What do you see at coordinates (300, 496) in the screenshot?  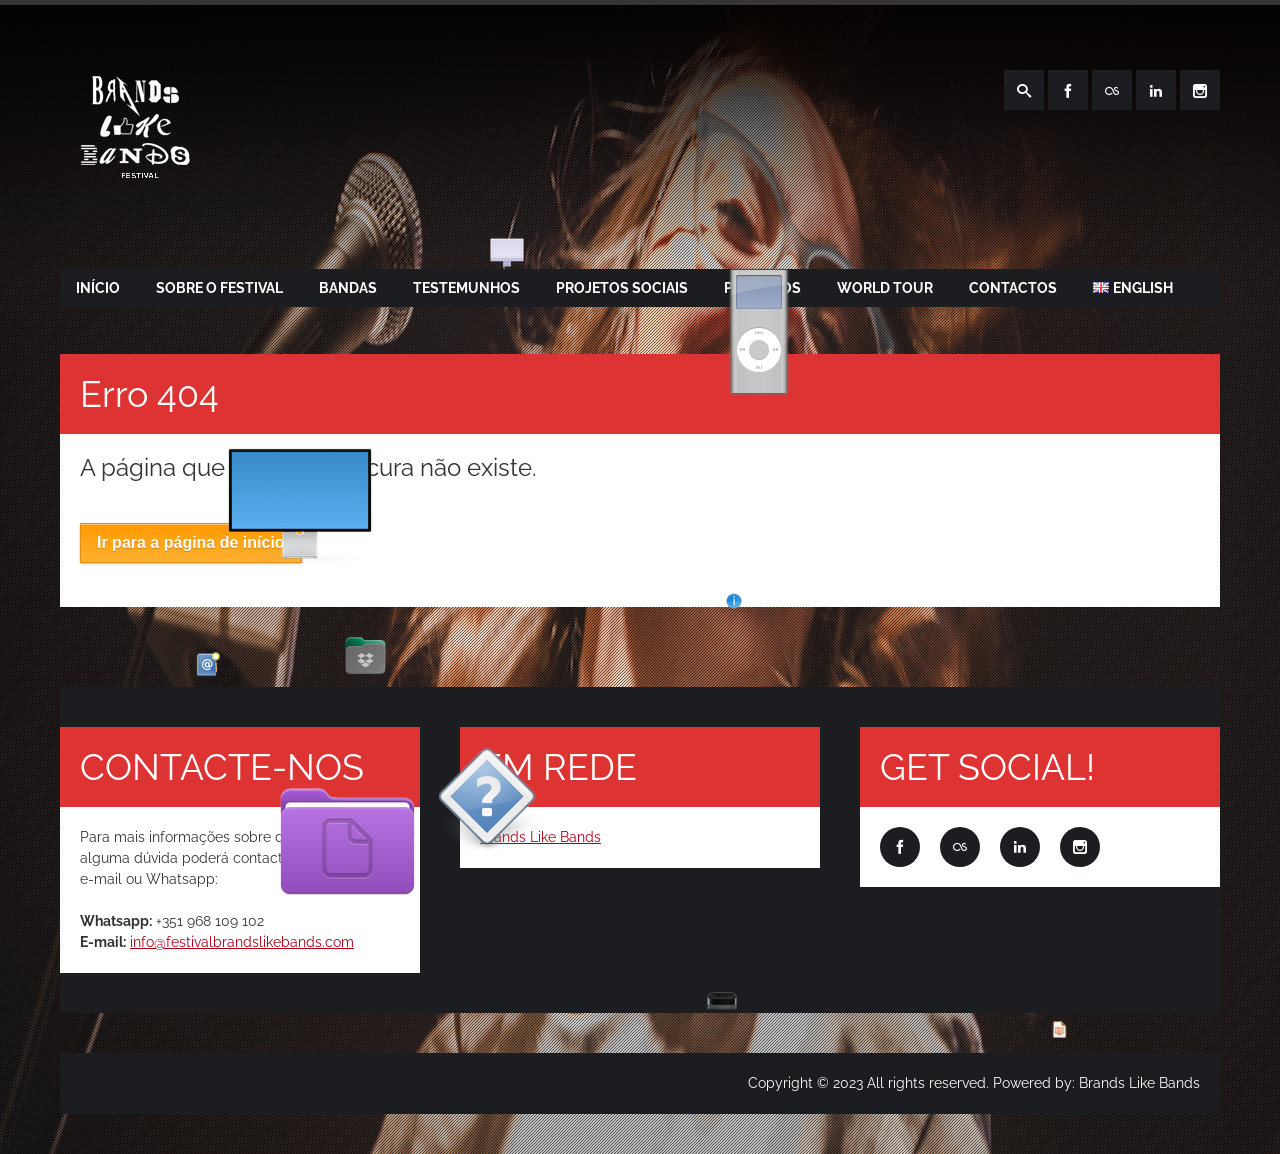 I see `apple studio display monitor` at bounding box center [300, 496].